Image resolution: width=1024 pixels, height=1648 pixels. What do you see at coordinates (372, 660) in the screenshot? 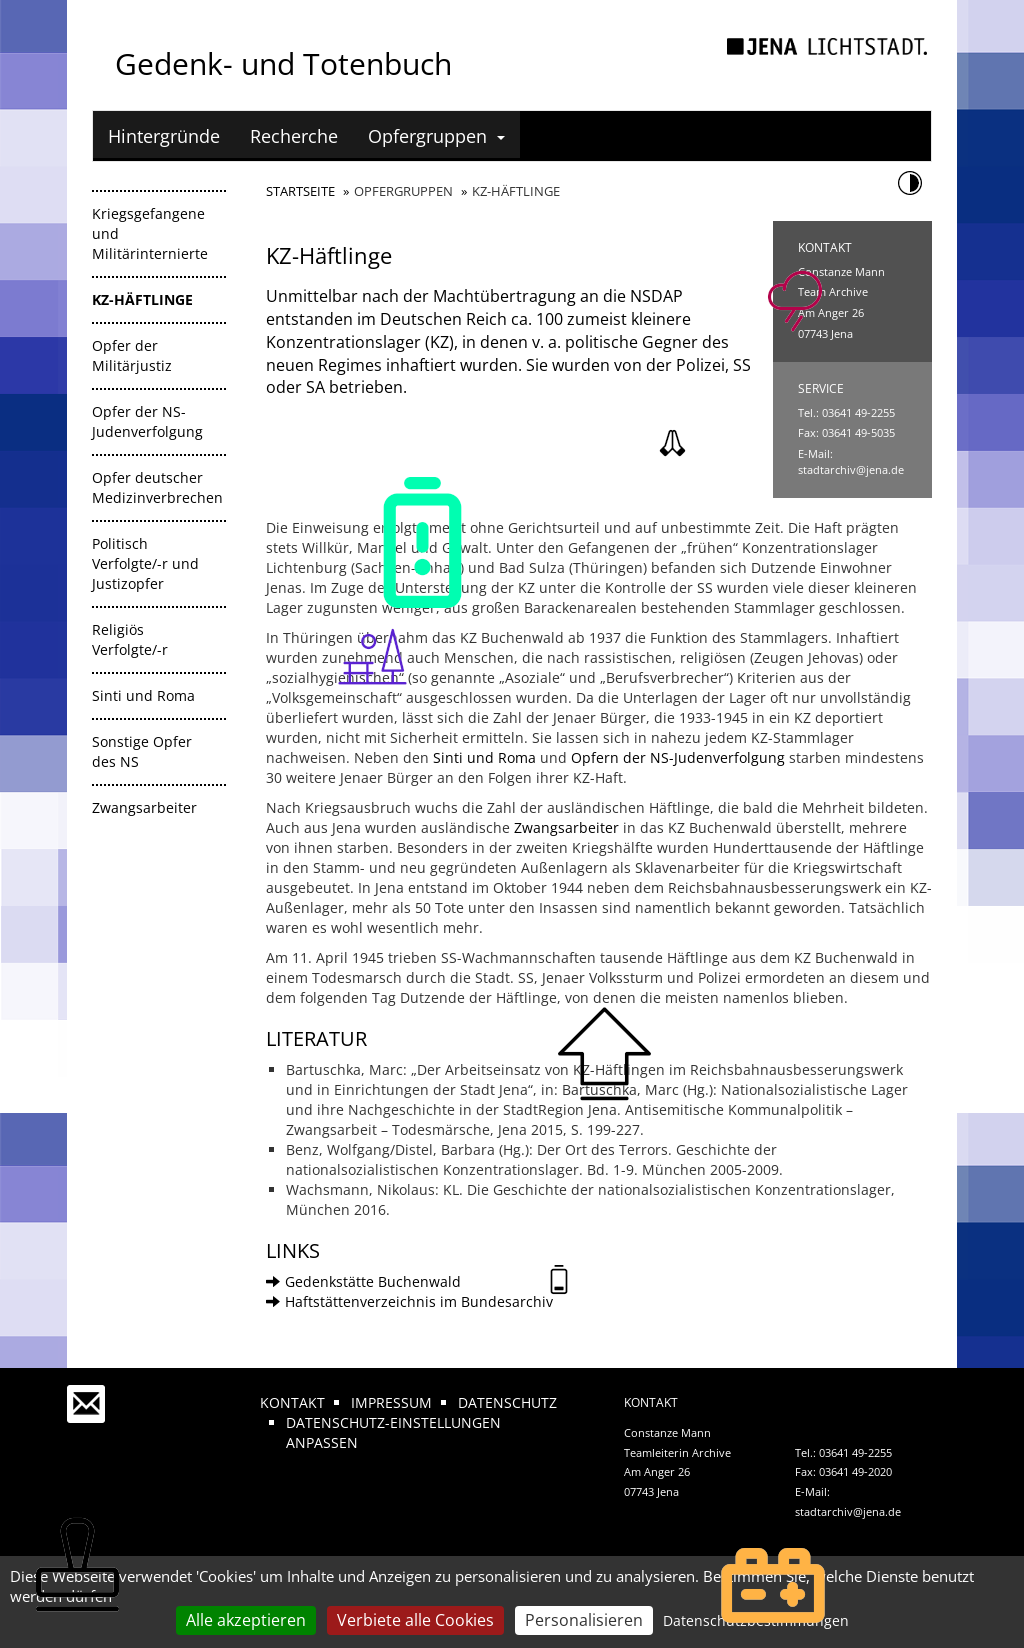
I see `view nearby parks or green spaces` at bounding box center [372, 660].